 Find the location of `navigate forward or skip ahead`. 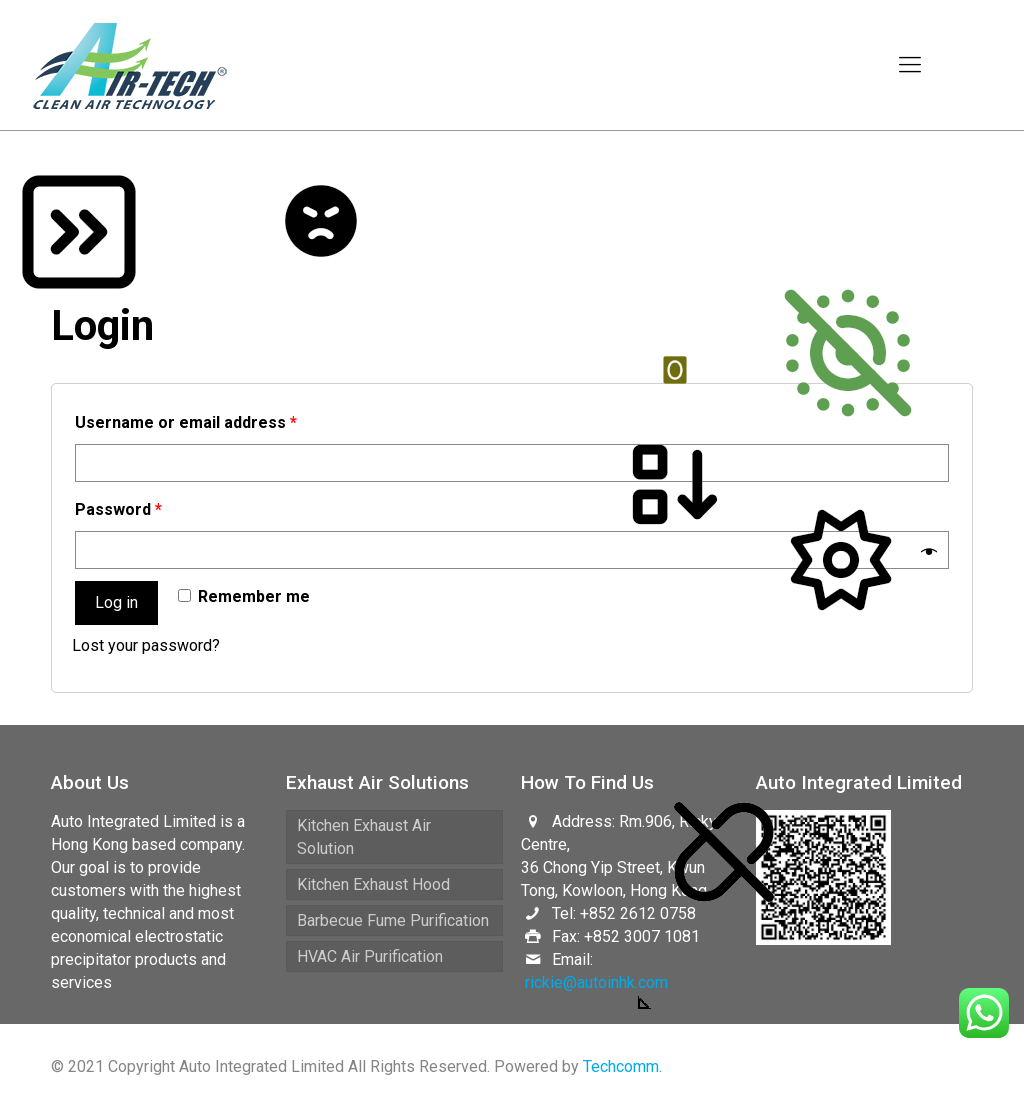

navigate forward or skip ahead is located at coordinates (79, 232).